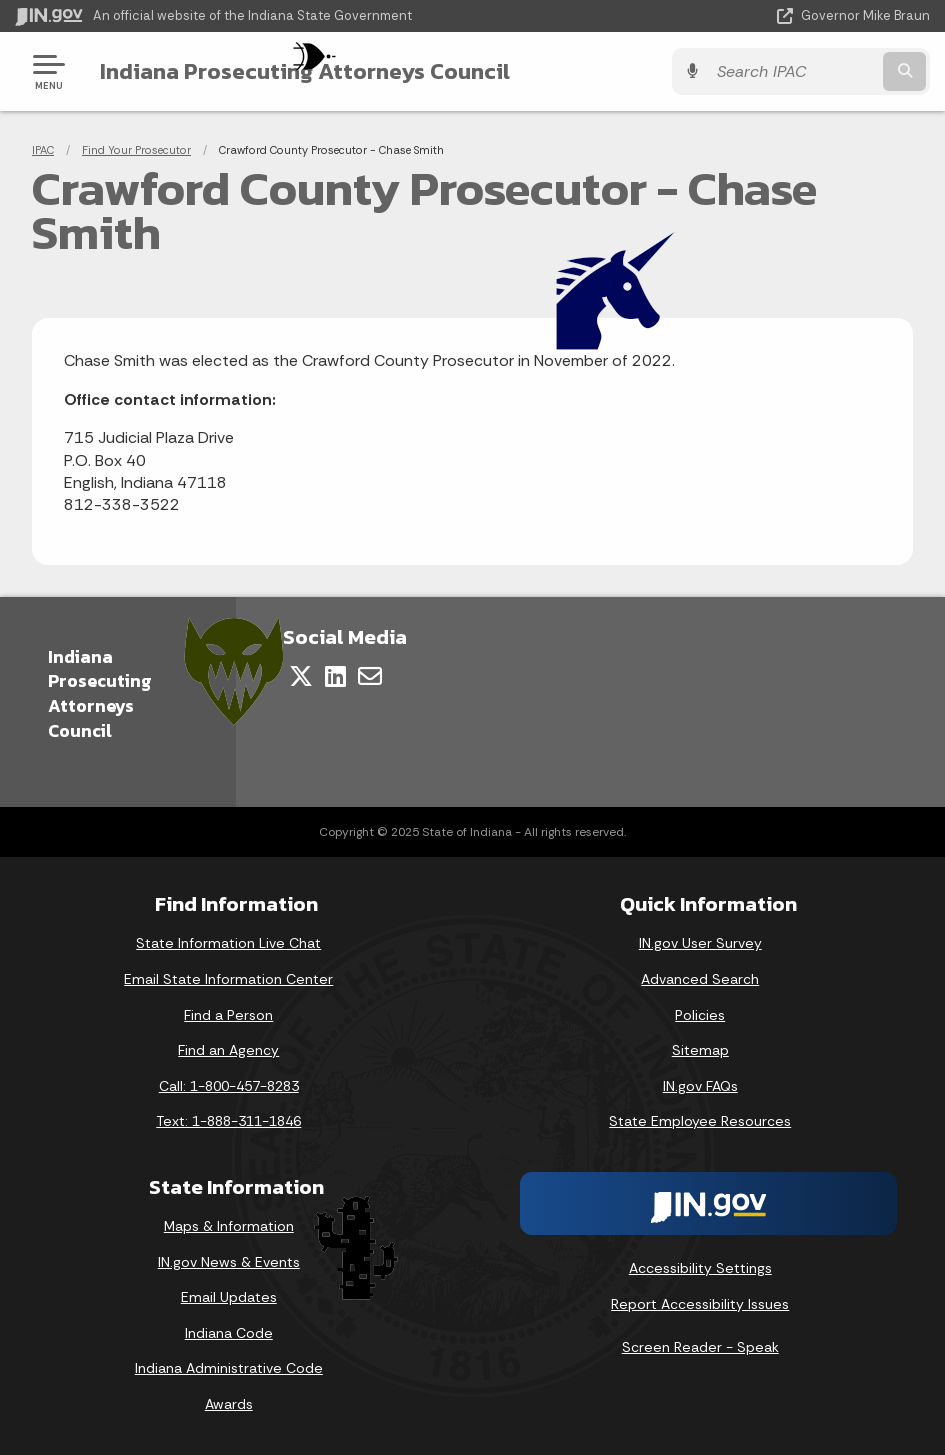  I want to click on access fantasy or mythical creature content, so click(615, 290).